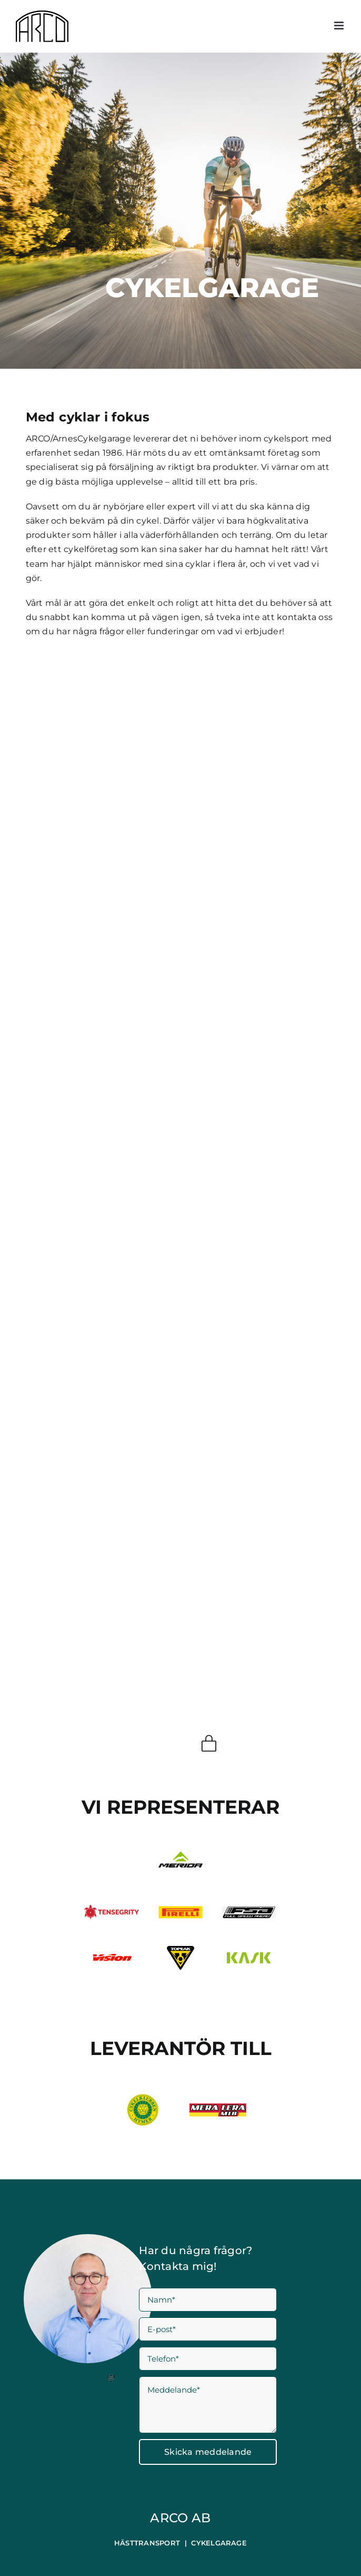 The image size is (361, 2576). I want to click on lock or secure this item, so click(209, 1744).